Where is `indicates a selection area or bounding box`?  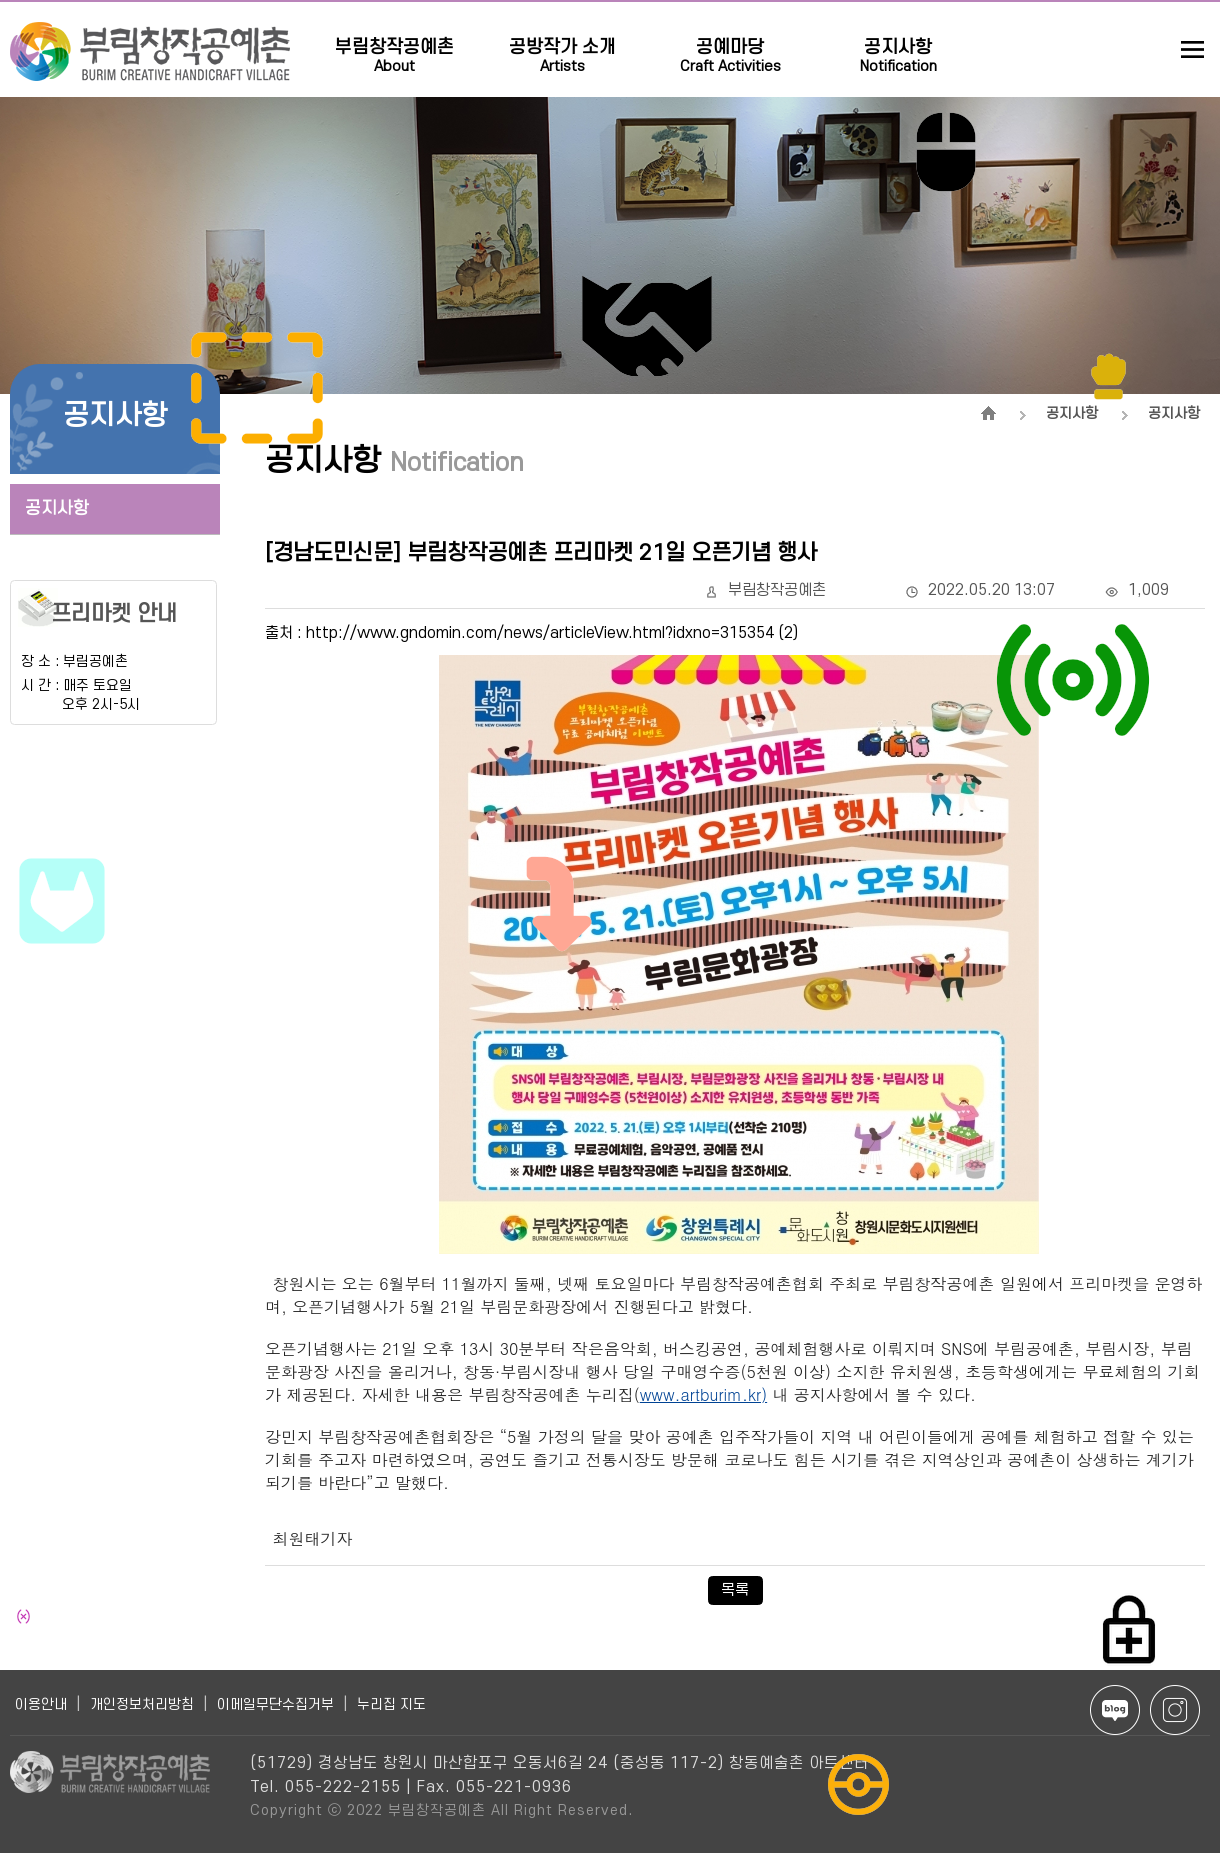
indicates a selection area or bounding box is located at coordinates (257, 388).